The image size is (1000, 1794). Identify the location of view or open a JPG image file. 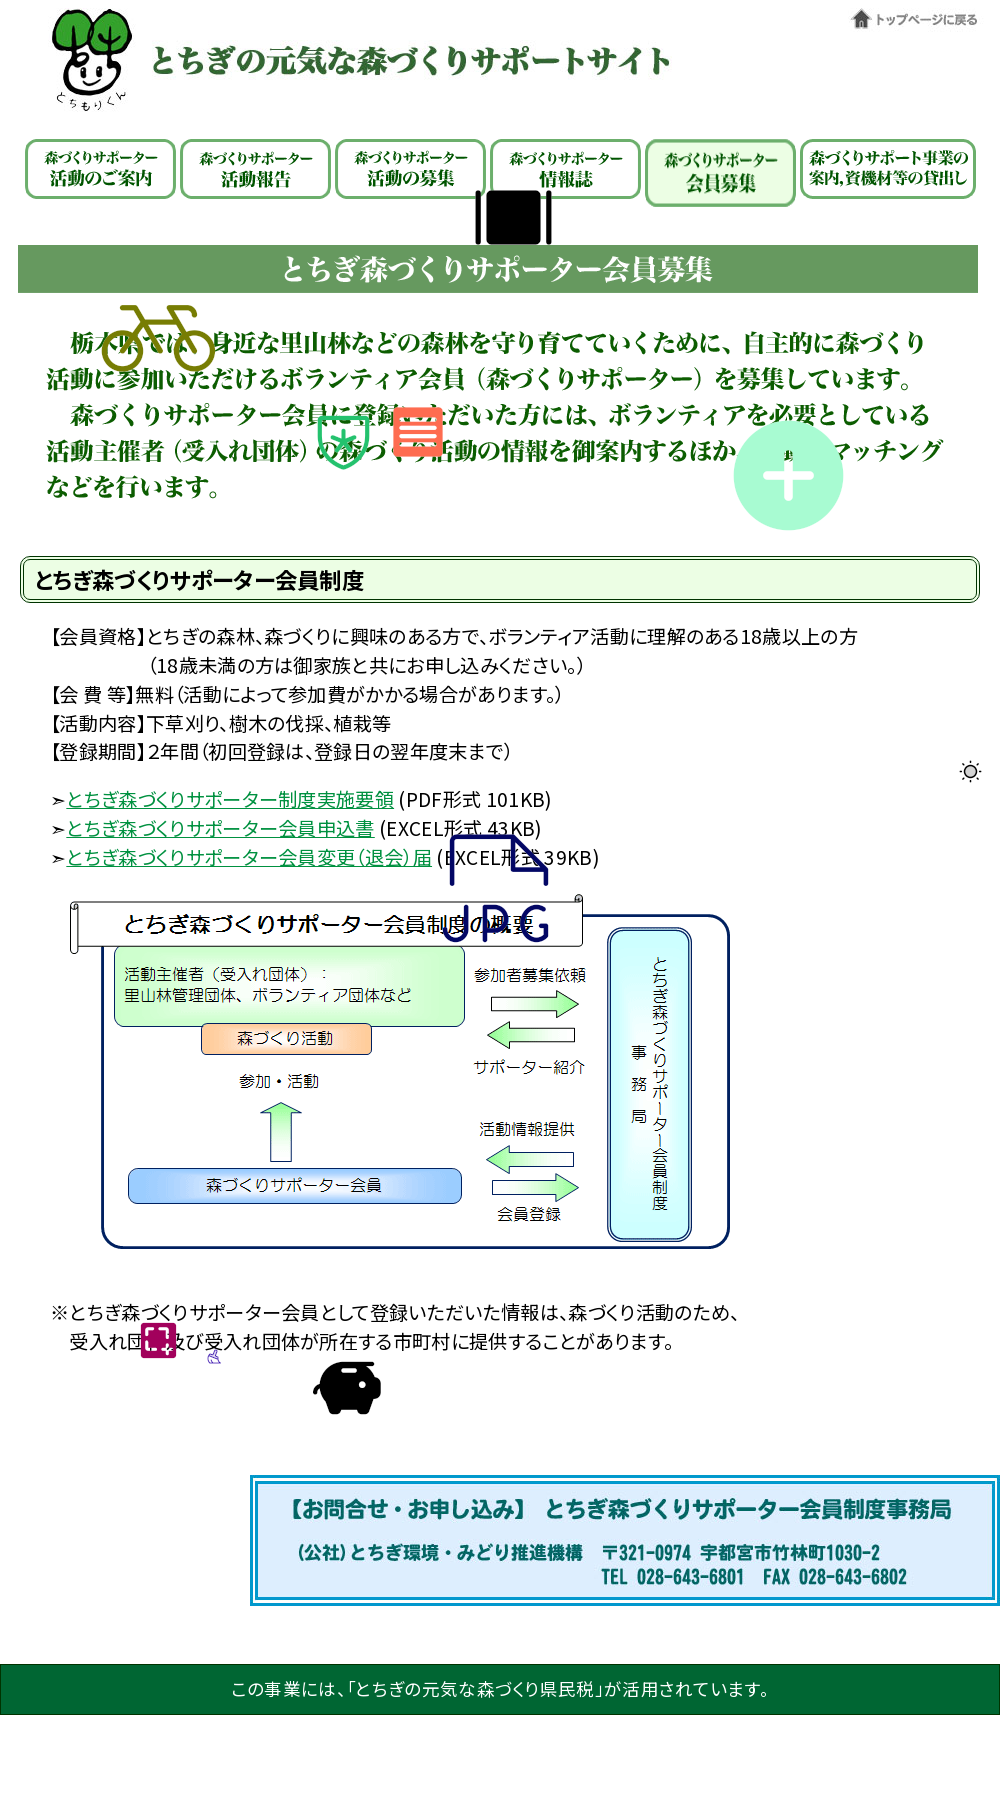
(499, 893).